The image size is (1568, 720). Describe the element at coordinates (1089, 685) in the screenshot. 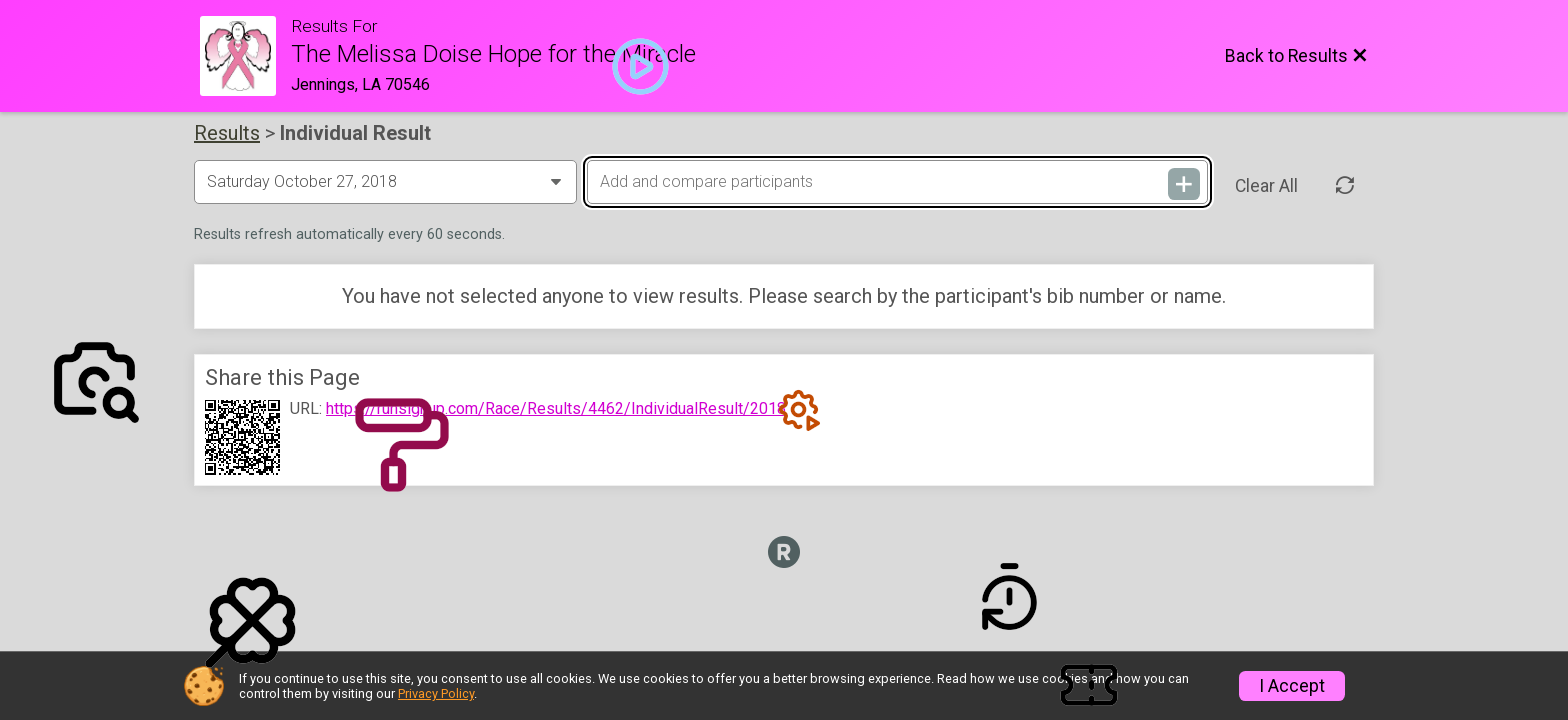

I see `view your tickets or passes` at that location.